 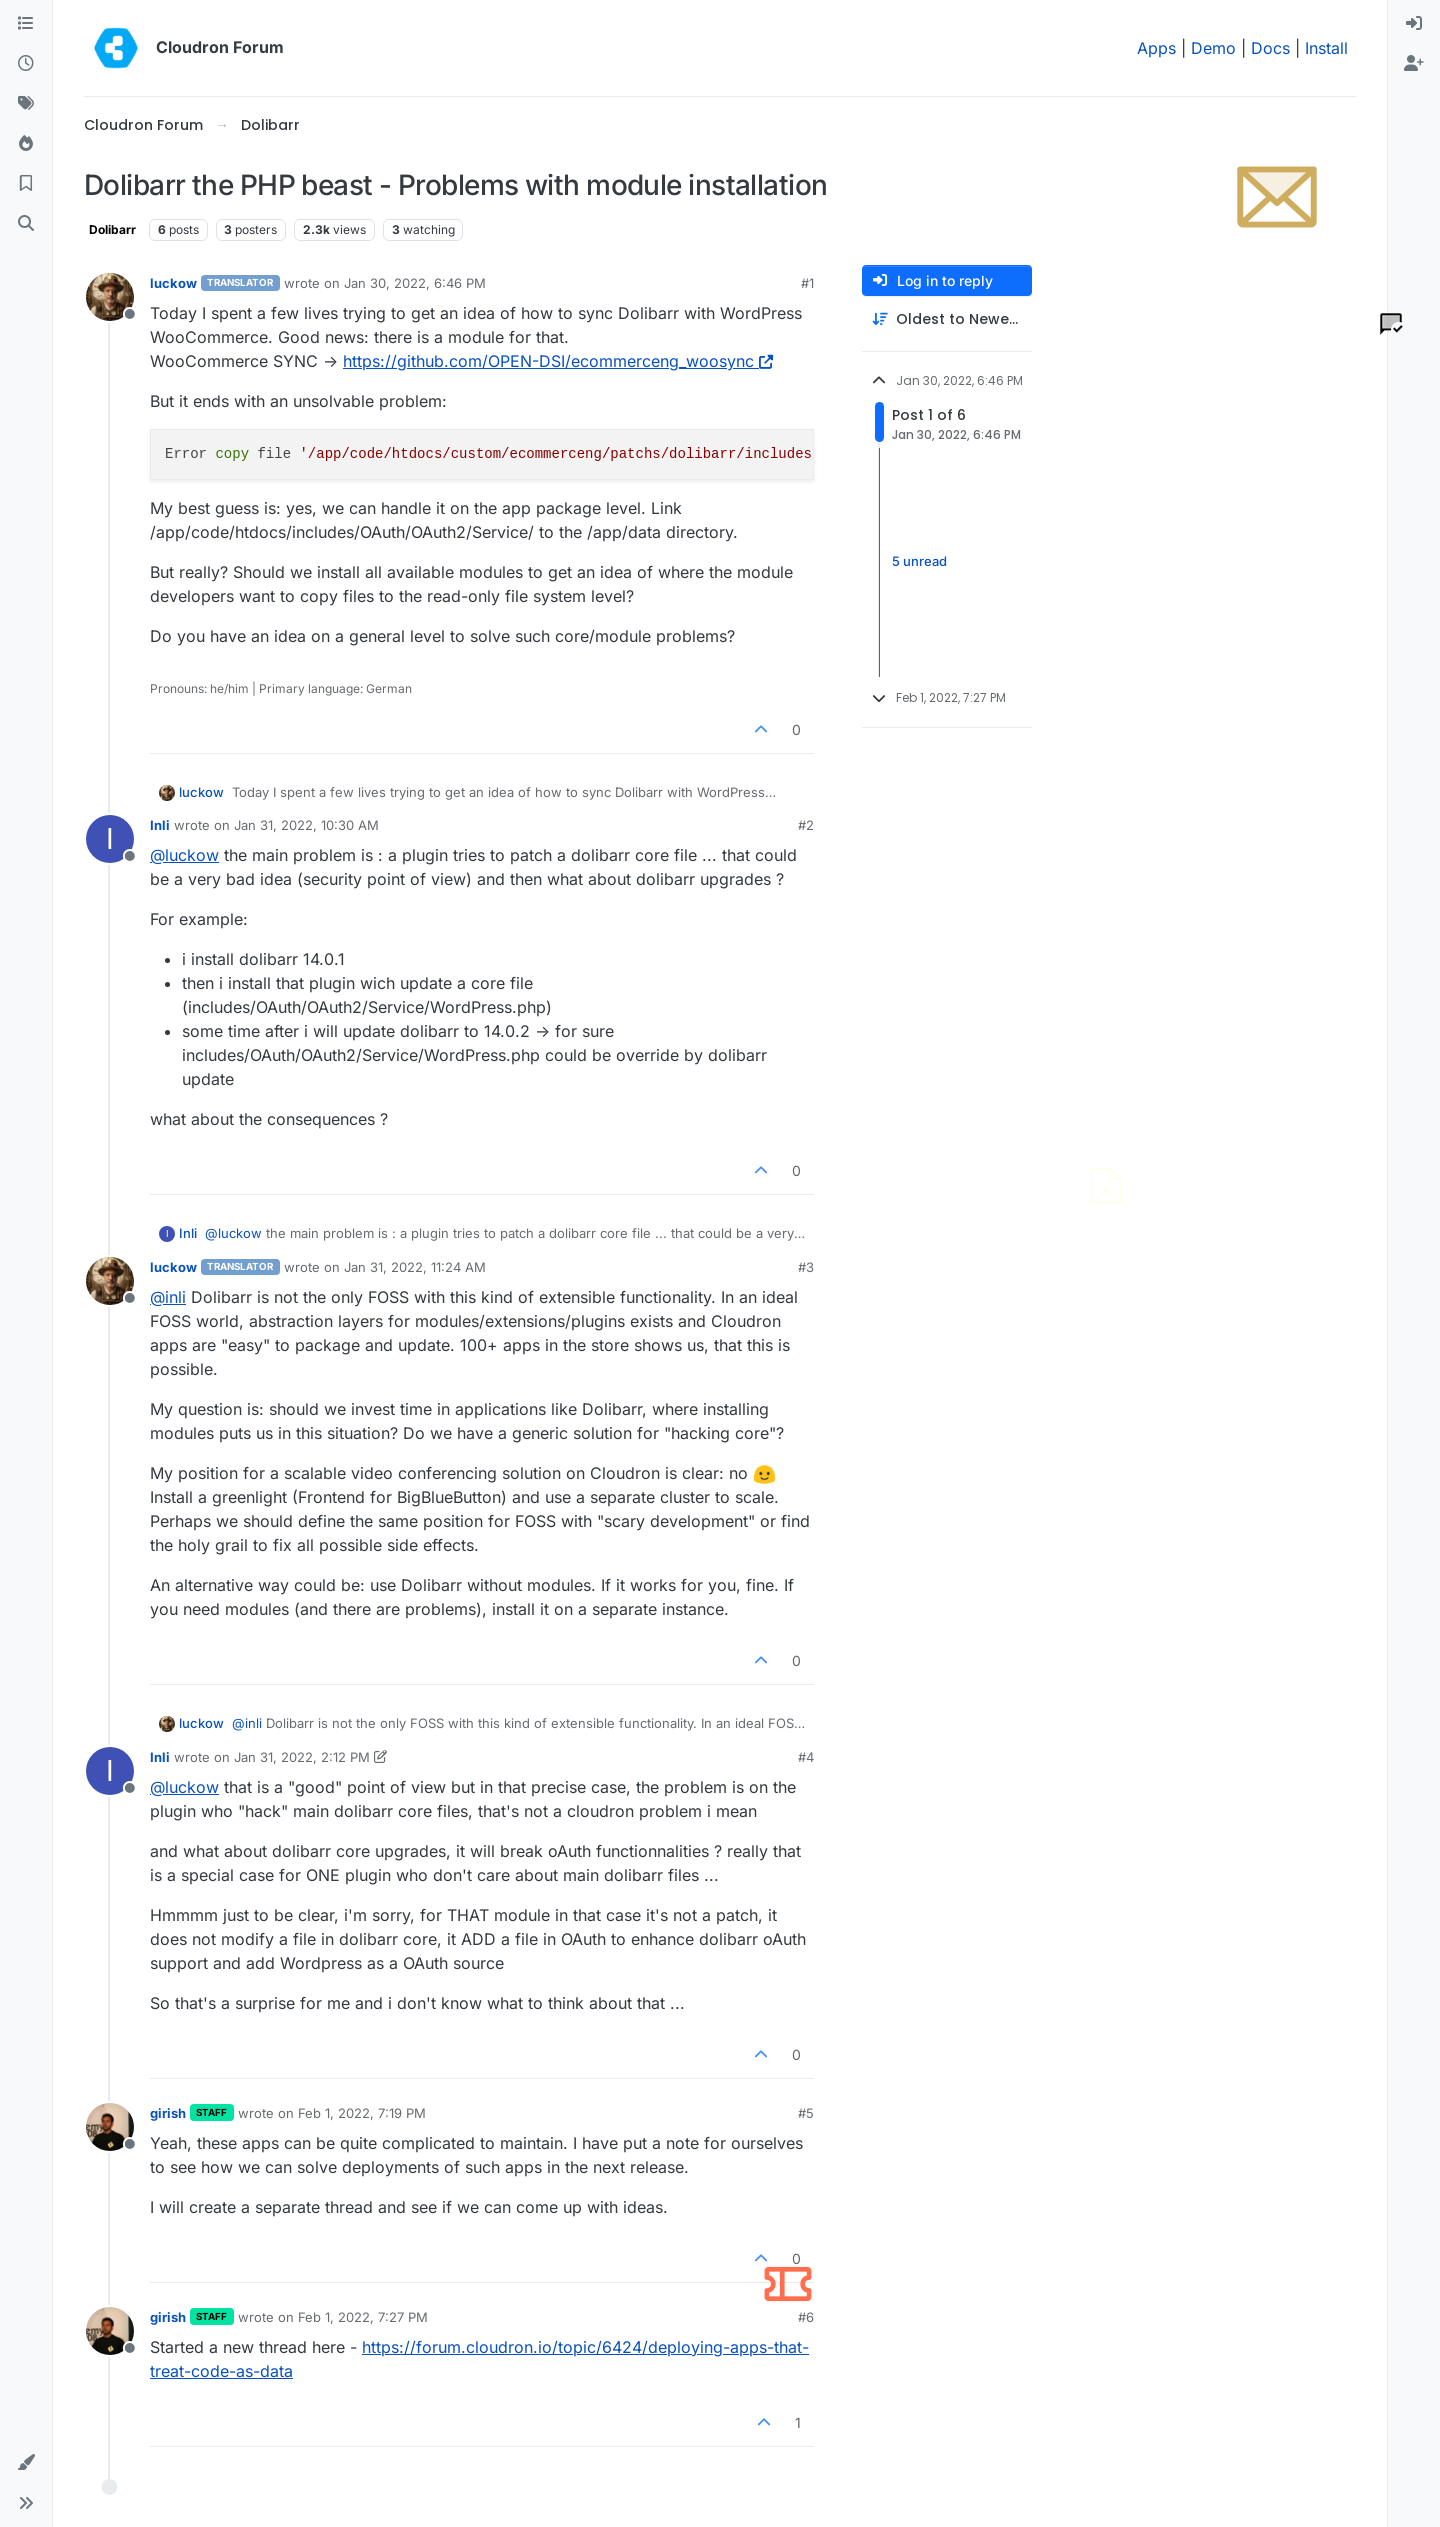 What do you see at coordinates (788, 2284) in the screenshot?
I see `view your tickets or passes` at bounding box center [788, 2284].